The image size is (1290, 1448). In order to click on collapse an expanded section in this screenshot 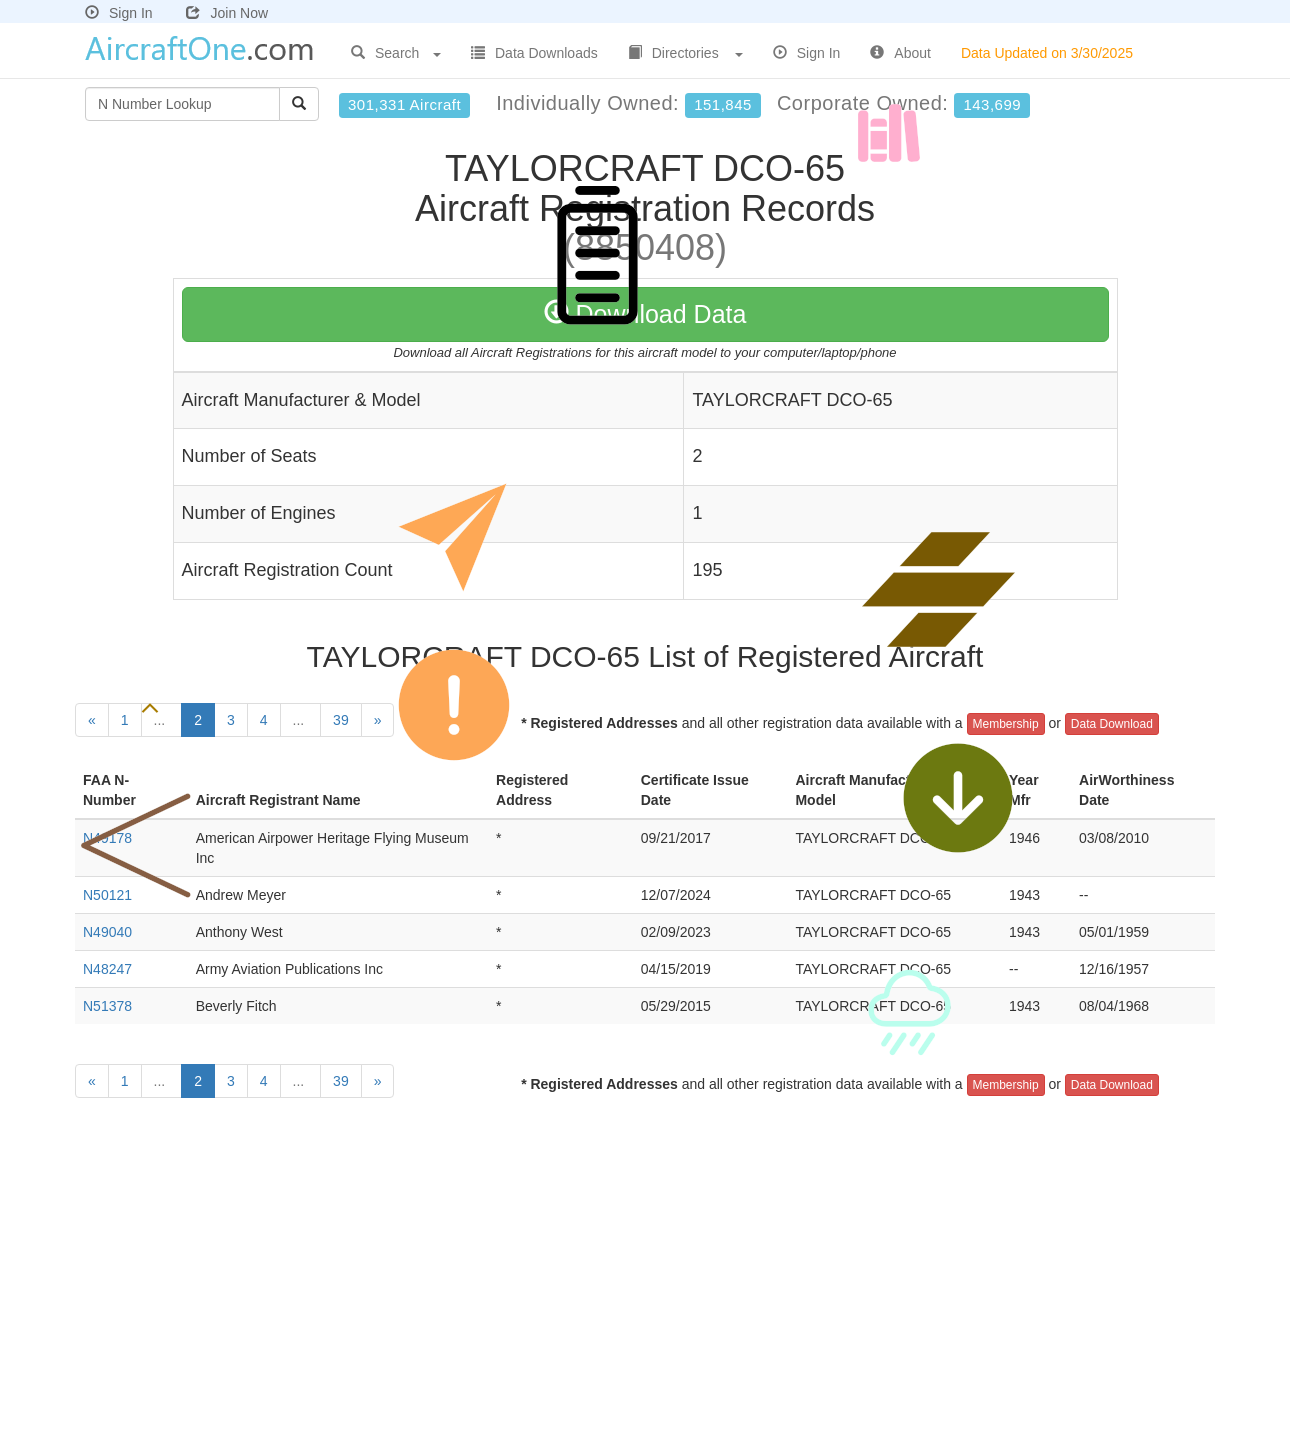, I will do `click(150, 708)`.